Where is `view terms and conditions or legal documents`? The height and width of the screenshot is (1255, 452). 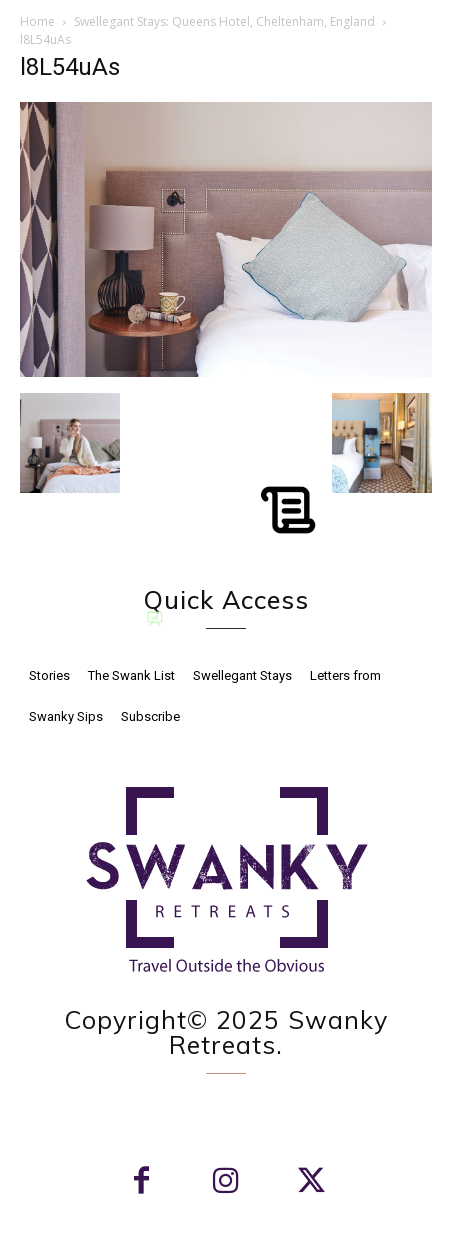
view terms and conditions or legal documents is located at coordinates (290, 510).